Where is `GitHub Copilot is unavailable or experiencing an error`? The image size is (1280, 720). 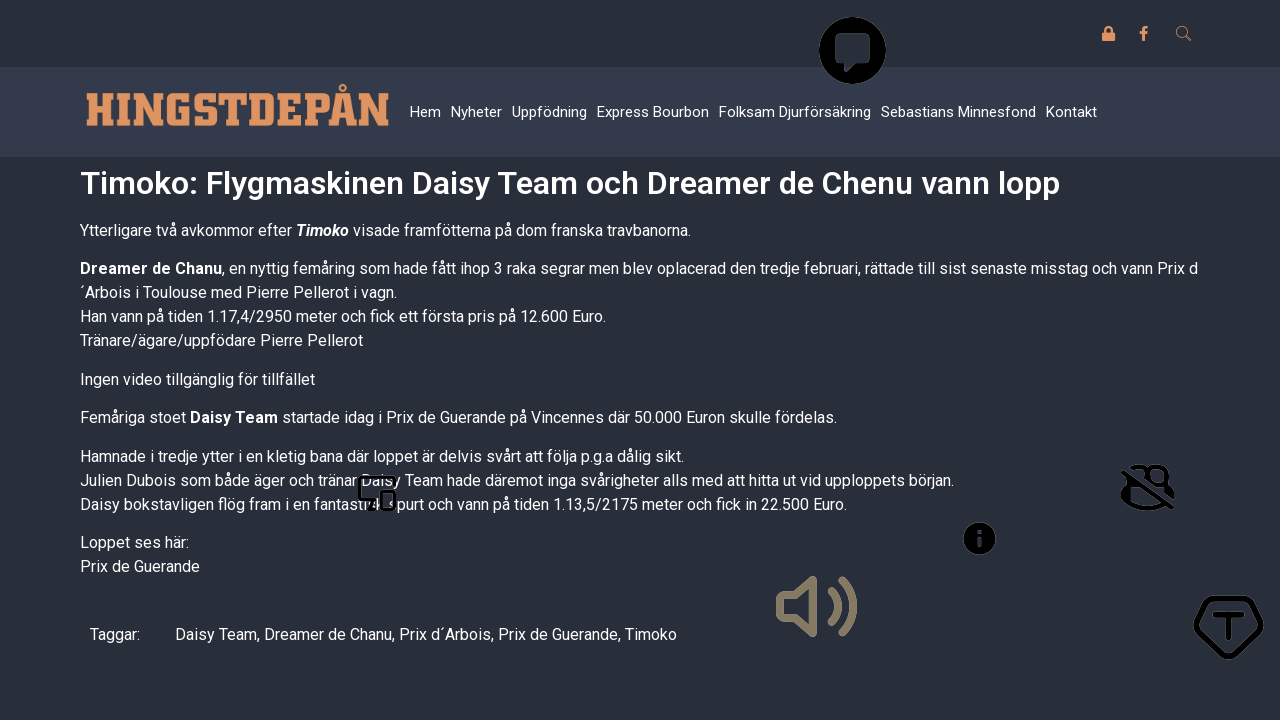
GitHub Copilot is unavailable or experiencing an error is located at coordinates (1147, 487).